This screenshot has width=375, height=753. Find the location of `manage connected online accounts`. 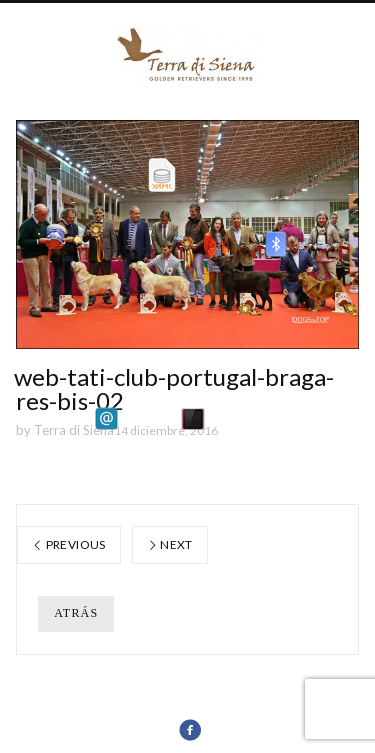

manage connected online accounts is located at coordinates (106, 418).